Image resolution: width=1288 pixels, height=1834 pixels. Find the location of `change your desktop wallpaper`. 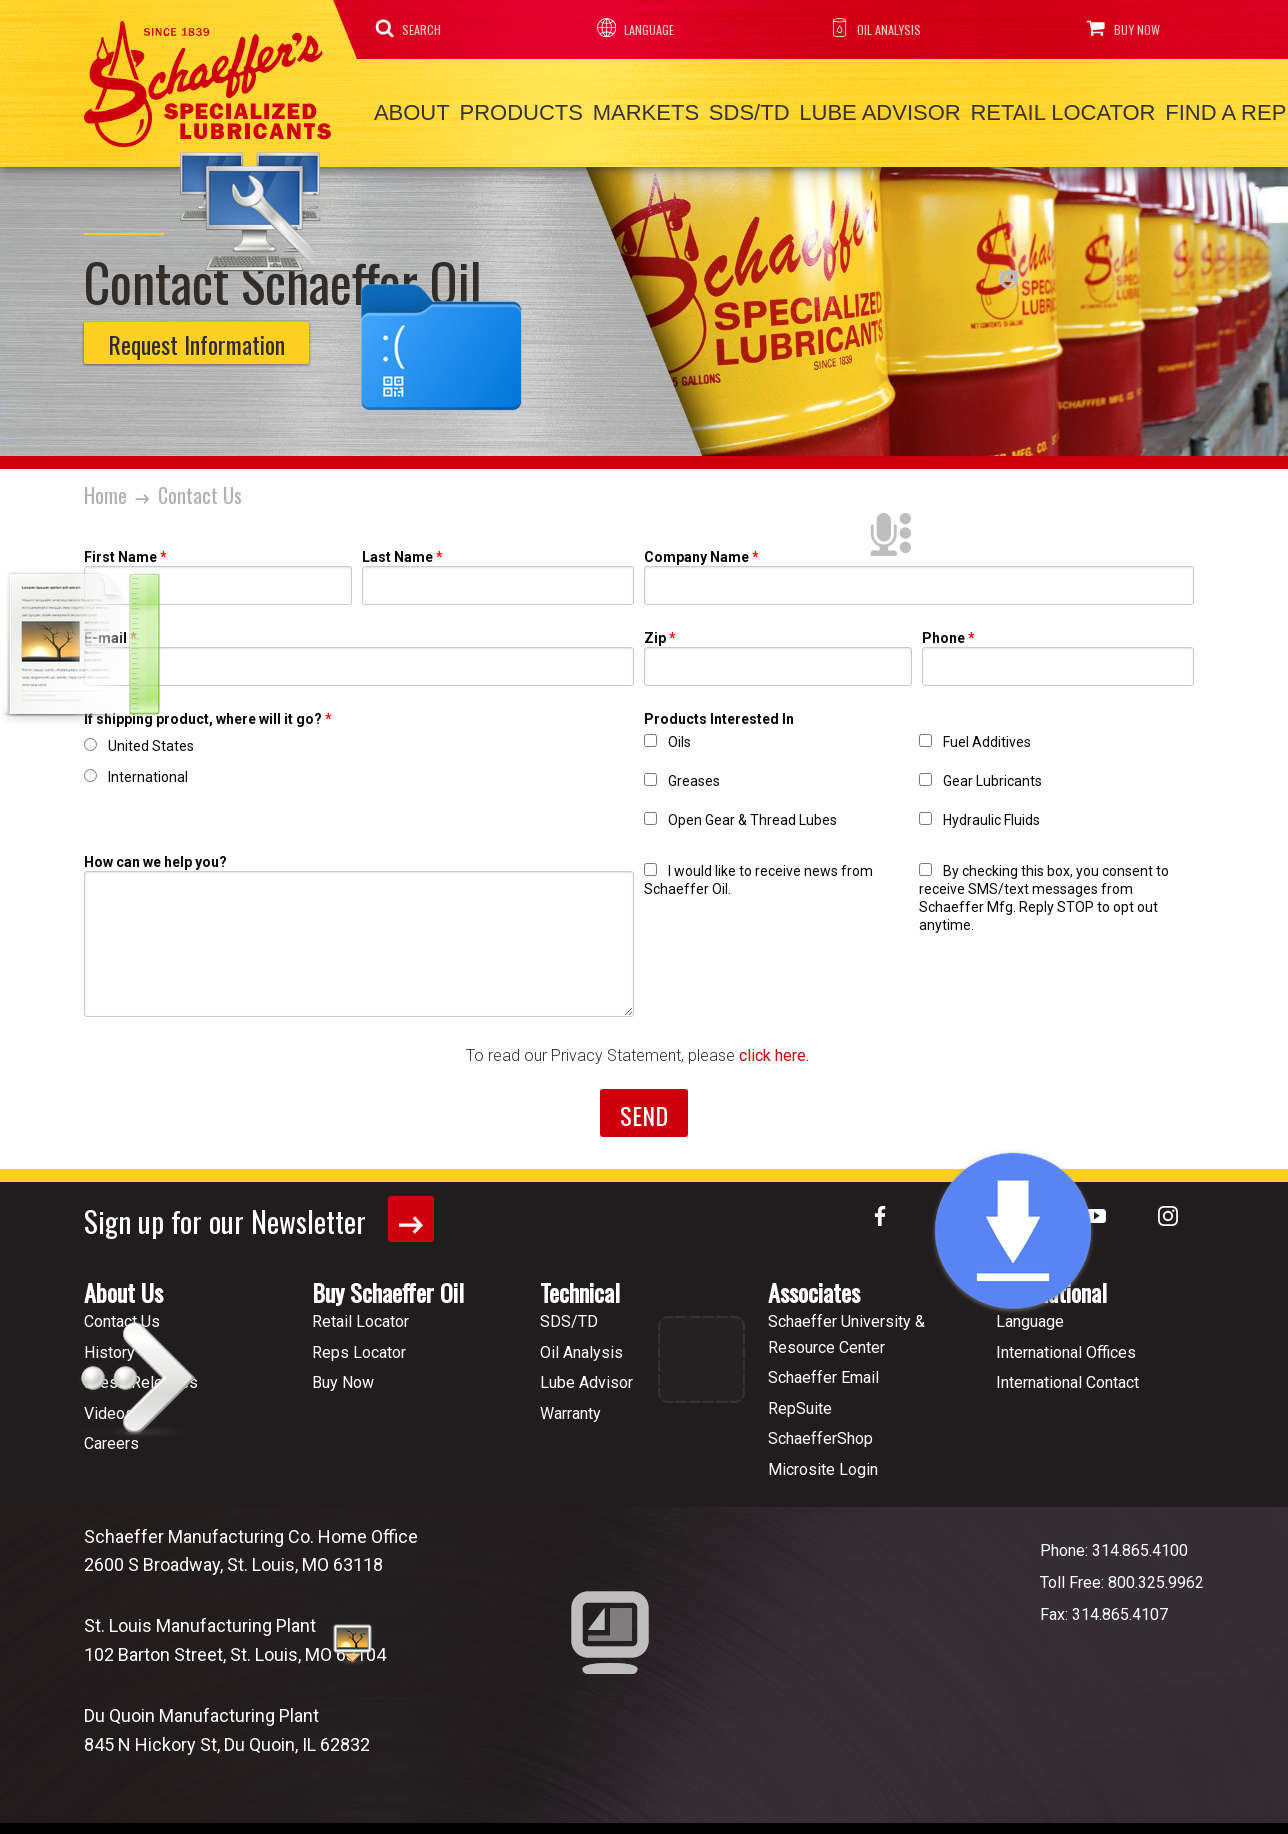

change your desktop wallpaper is located at coordinates (610, 1630).